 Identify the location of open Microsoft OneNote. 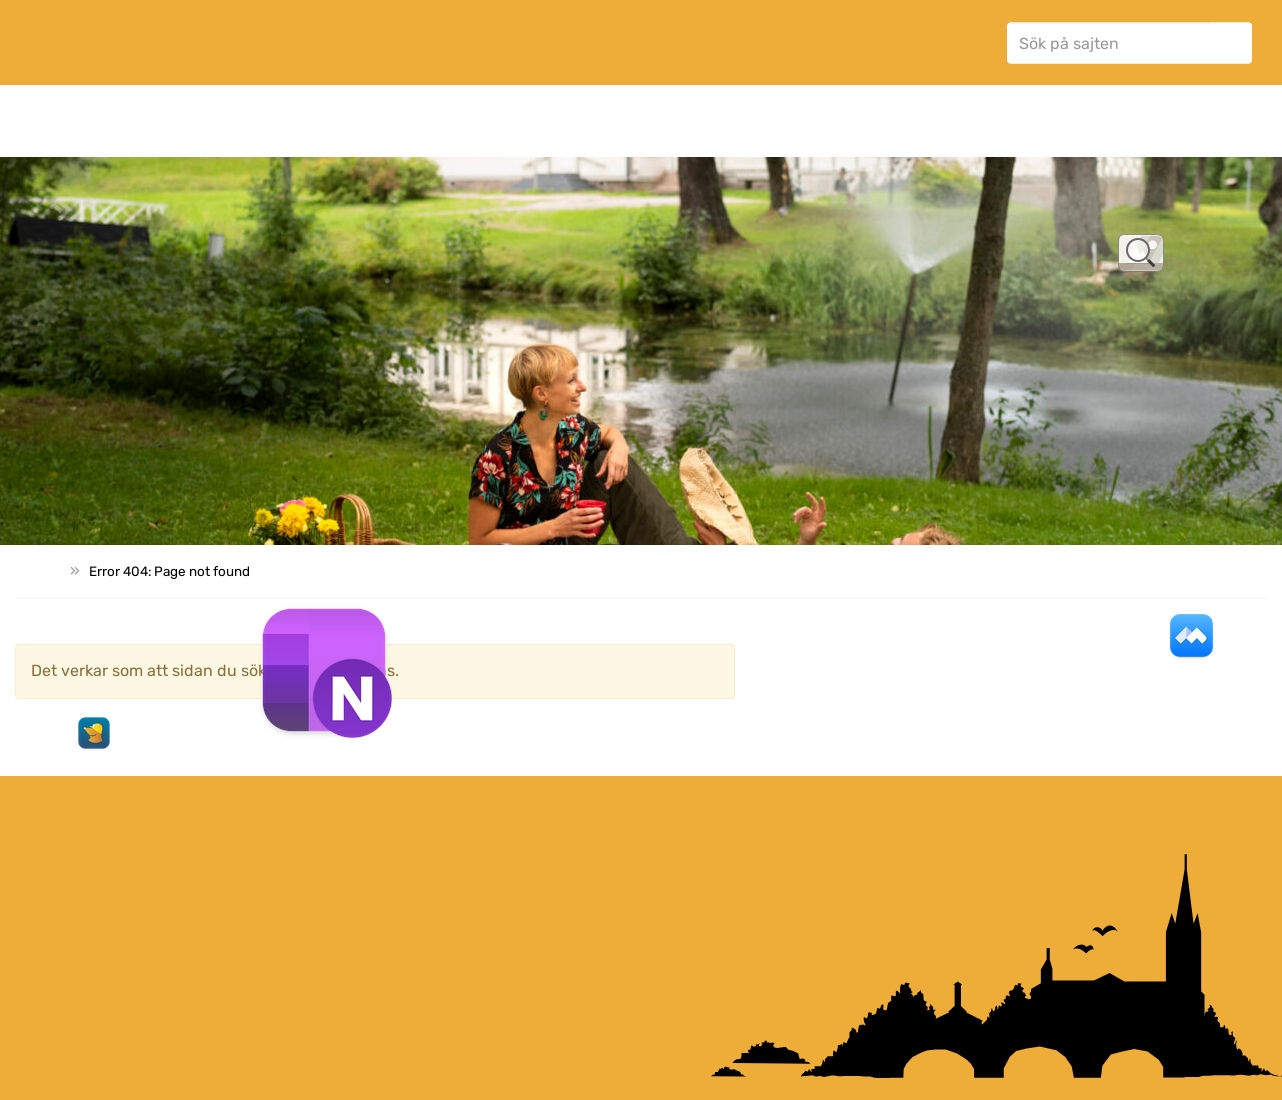
(324, 670).